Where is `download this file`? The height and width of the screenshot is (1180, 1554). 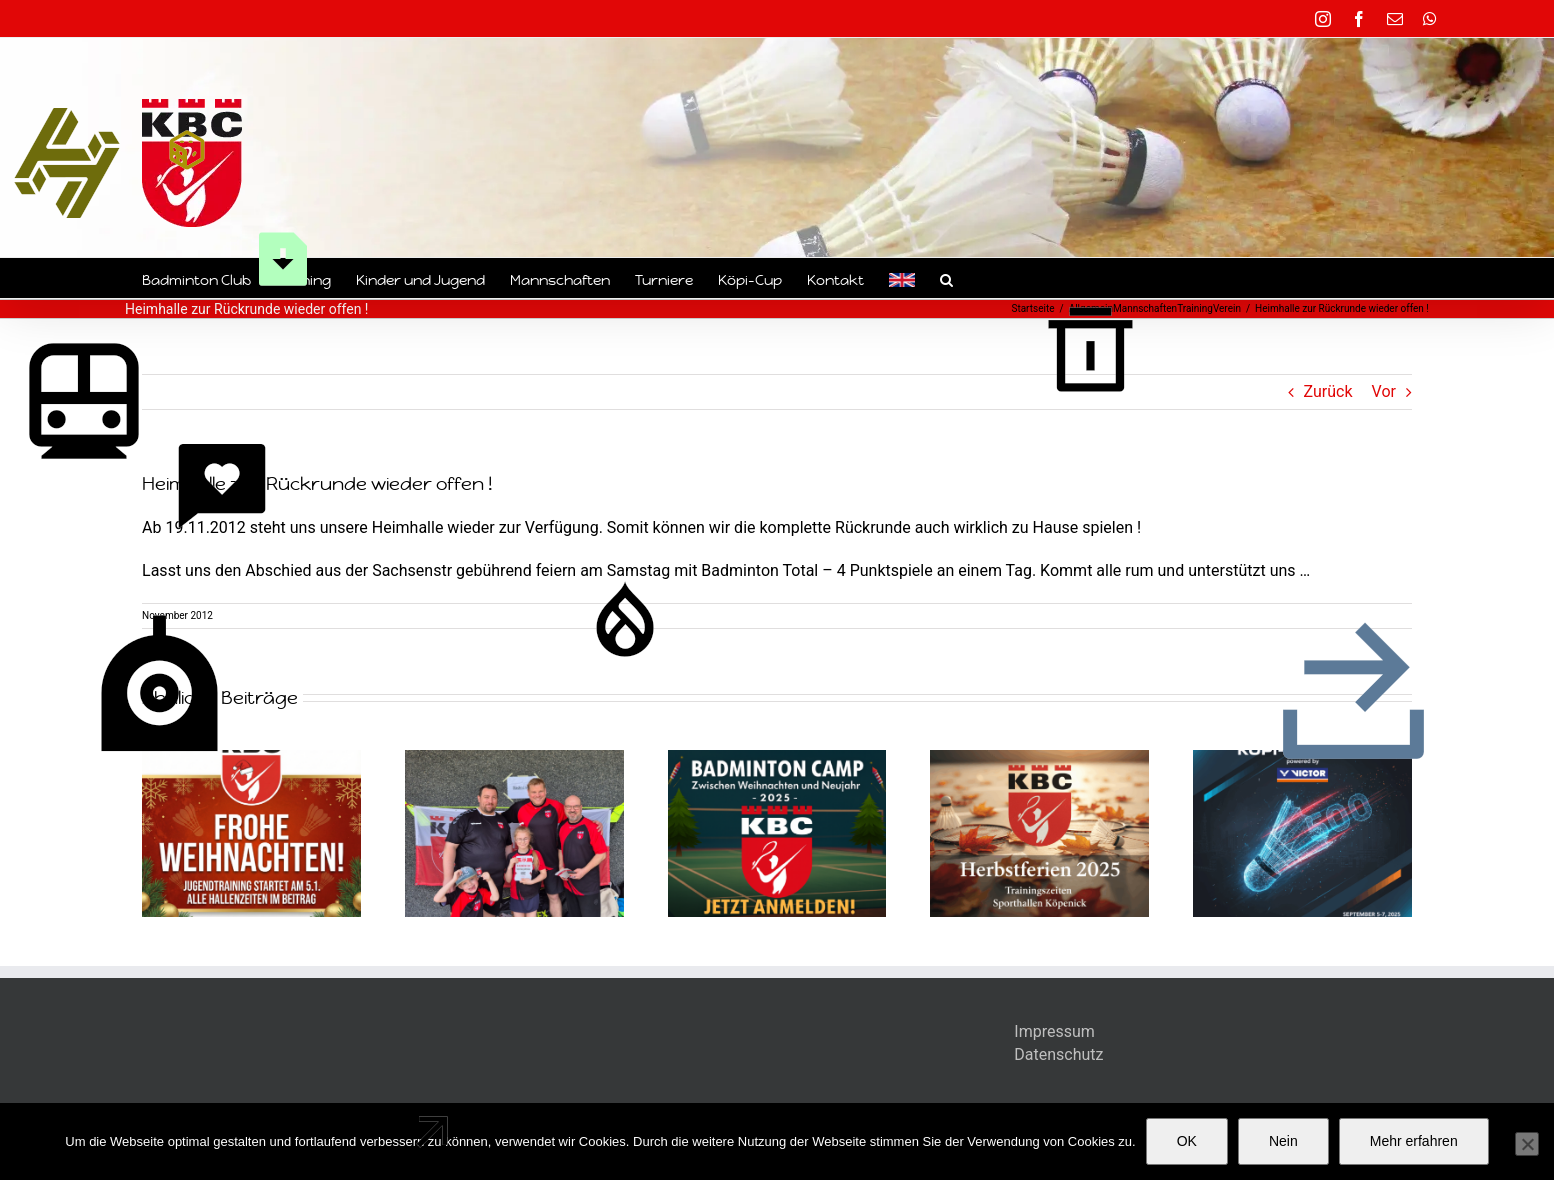 download this file is located at coordinates (283, 259).